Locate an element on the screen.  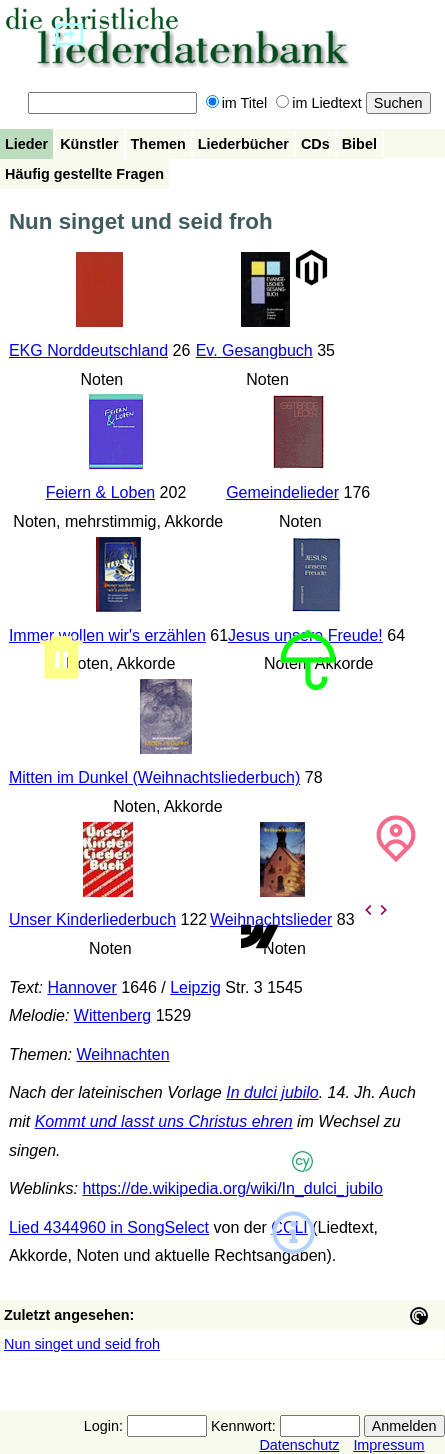
view or edit source code is located at coordinates (376, 910).